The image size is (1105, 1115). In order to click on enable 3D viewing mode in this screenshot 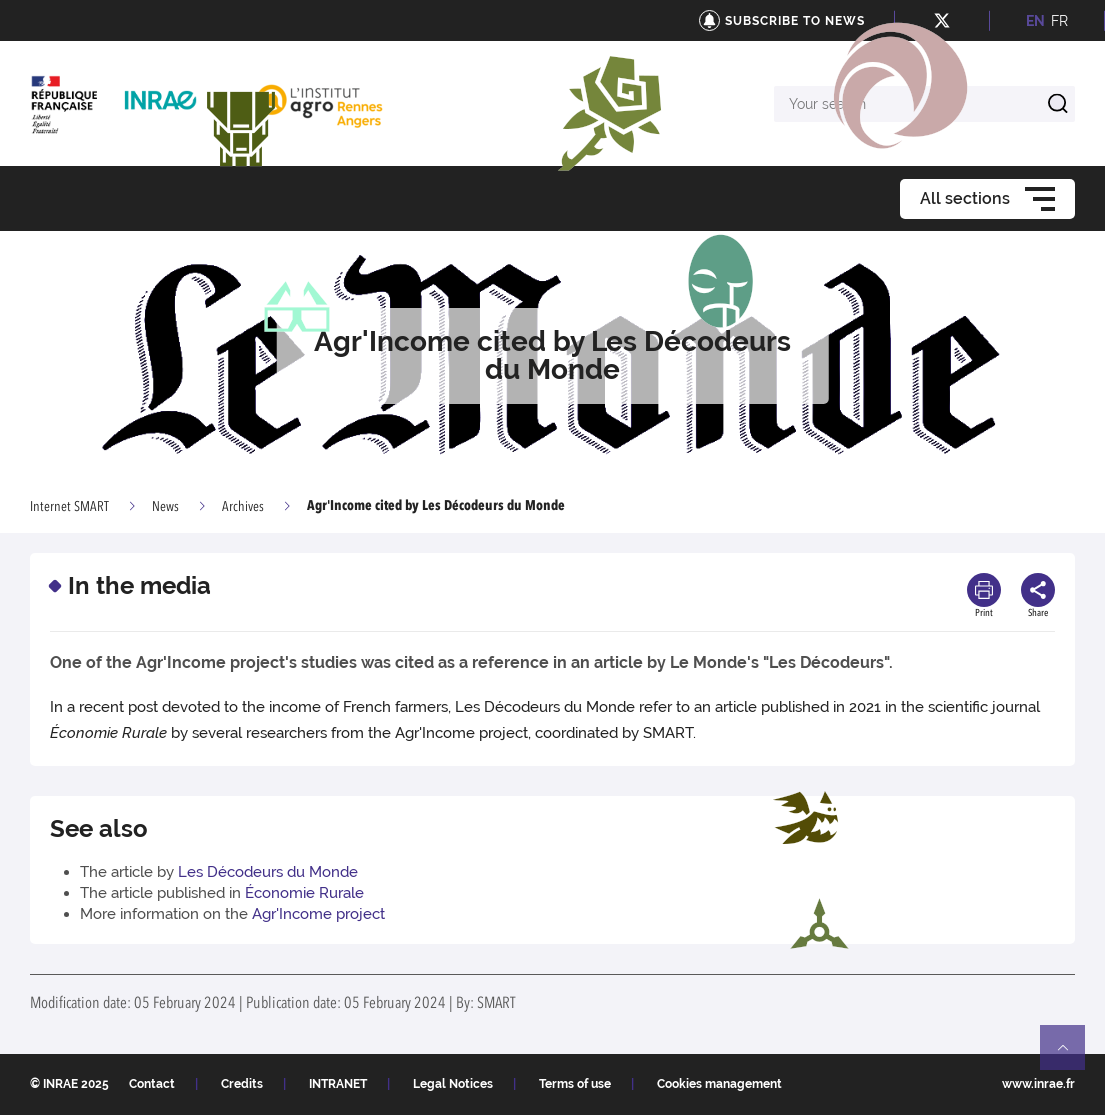, I will do `click(297, 306)`.